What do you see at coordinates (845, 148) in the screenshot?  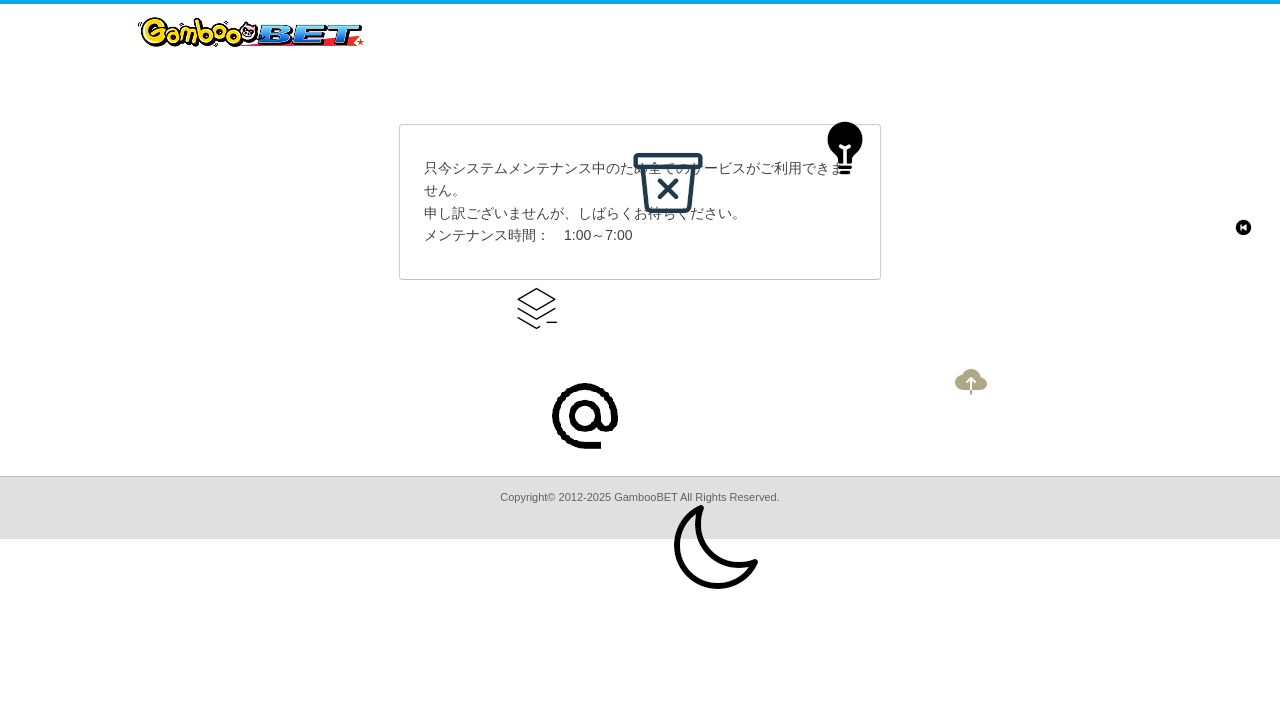 I see `view tips or suggestions` at bounding box center [845, 148].